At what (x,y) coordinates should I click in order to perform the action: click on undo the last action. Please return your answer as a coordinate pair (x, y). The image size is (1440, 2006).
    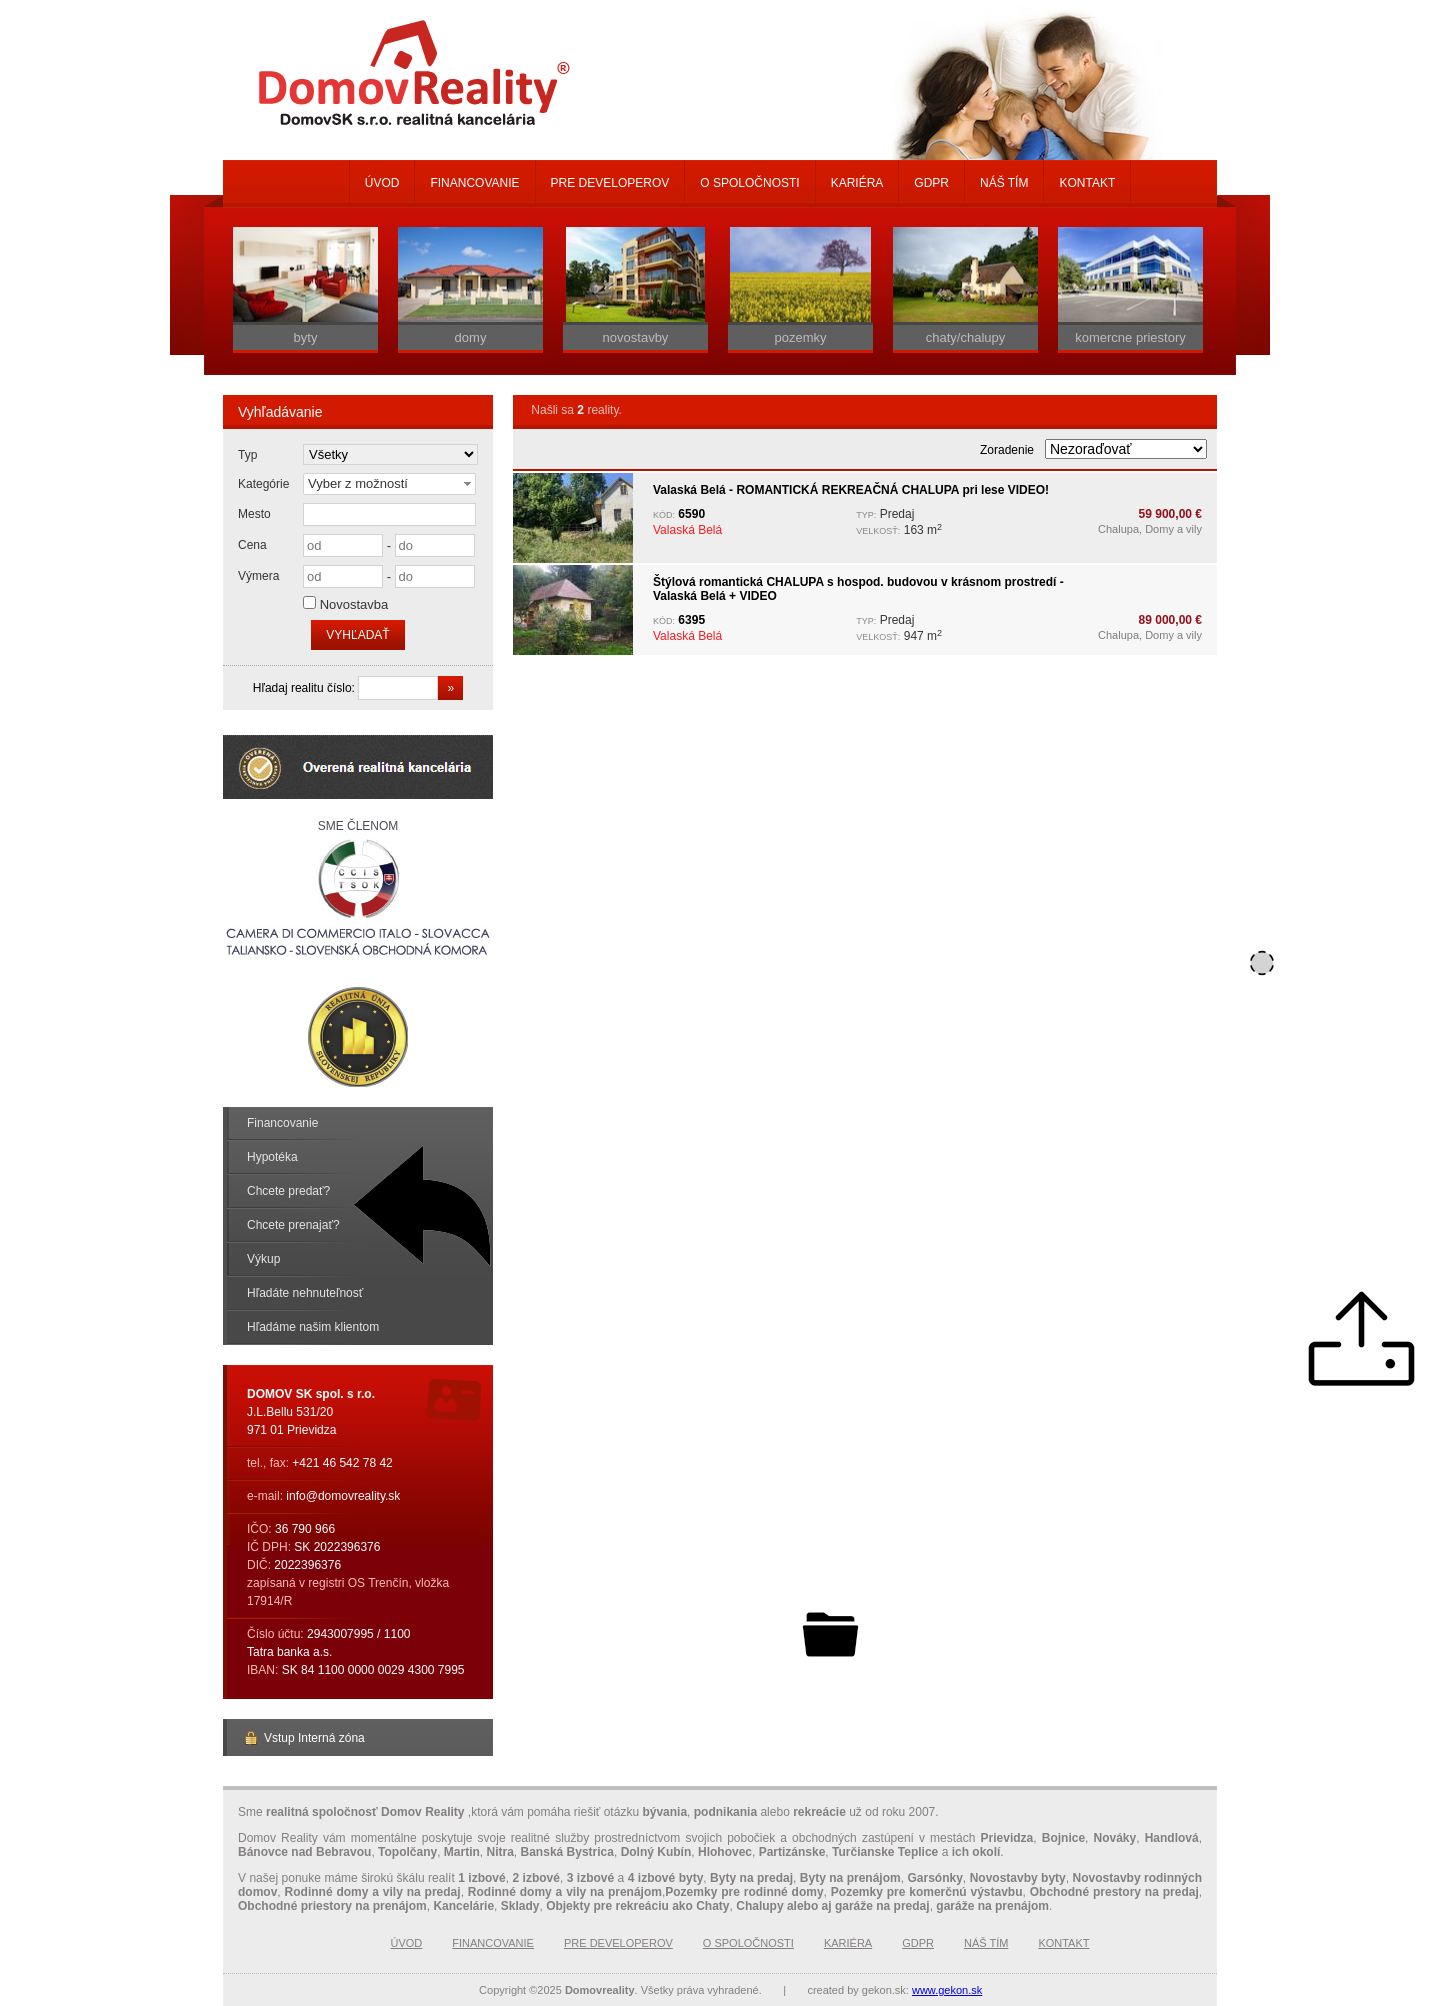
    Looking at the image, I should click on (422, 1206).